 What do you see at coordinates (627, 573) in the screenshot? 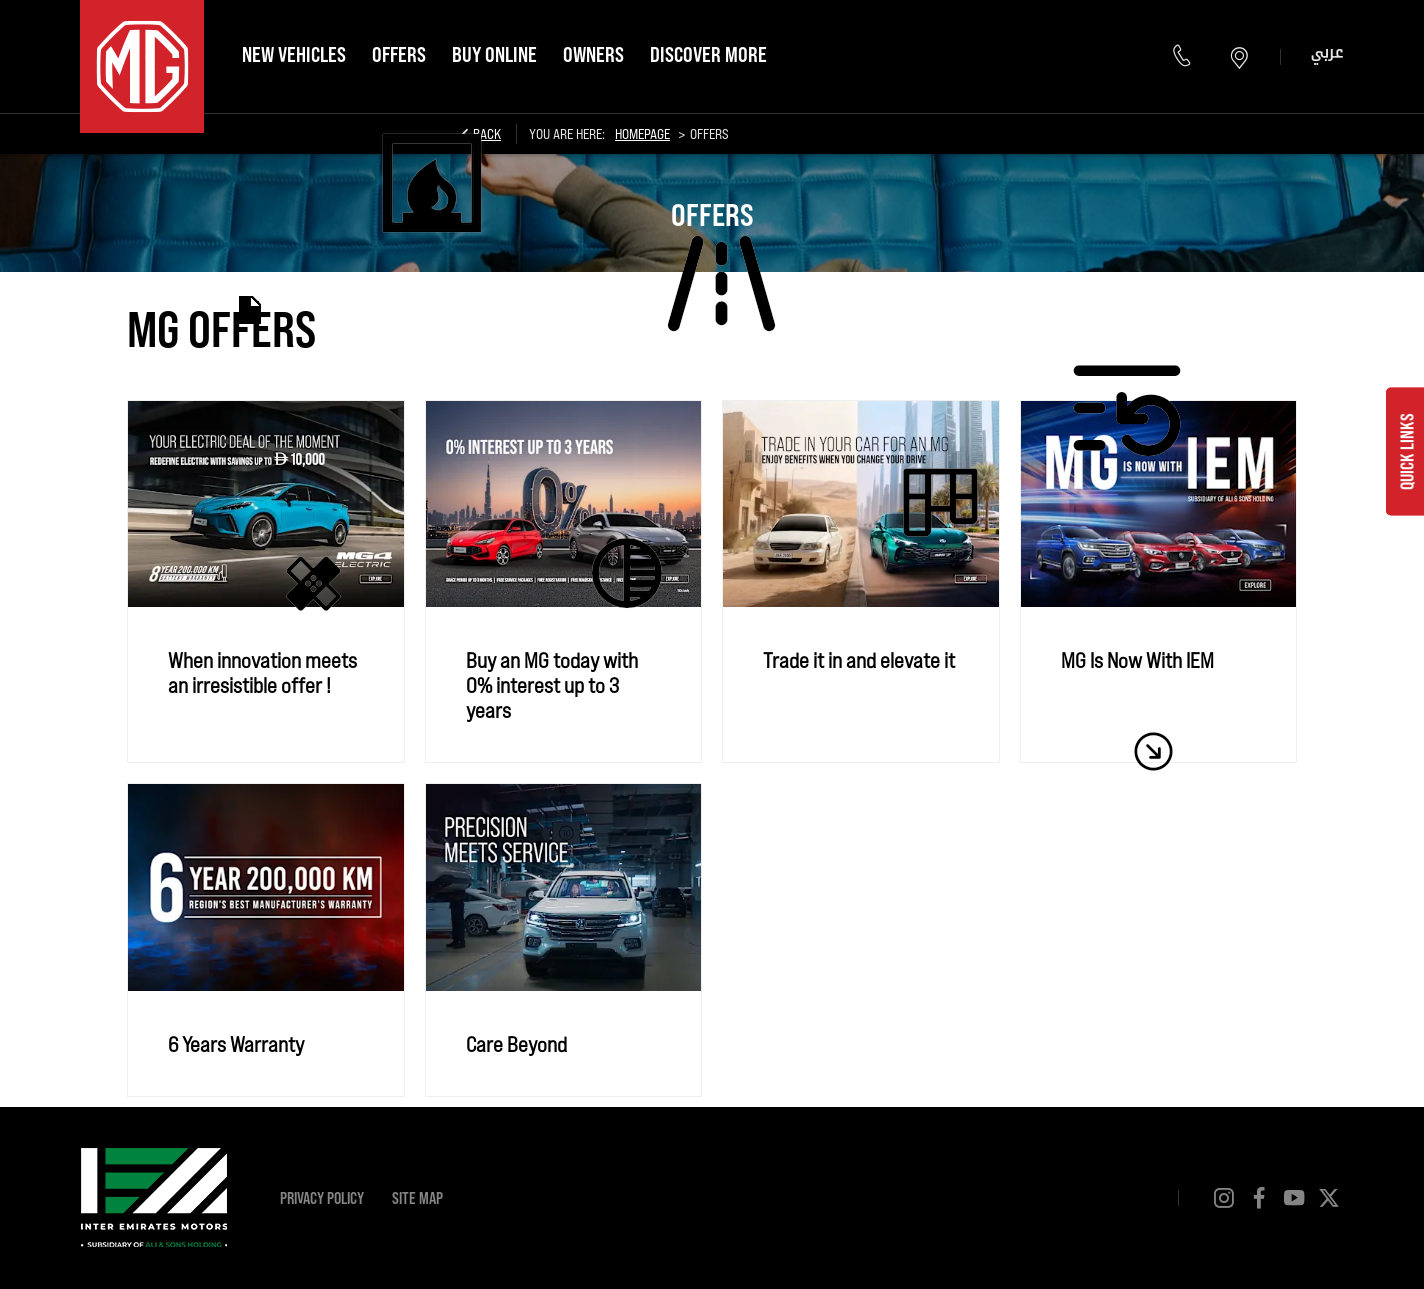
I see `adjust image contrast settings` at bounding box center [627, 573].